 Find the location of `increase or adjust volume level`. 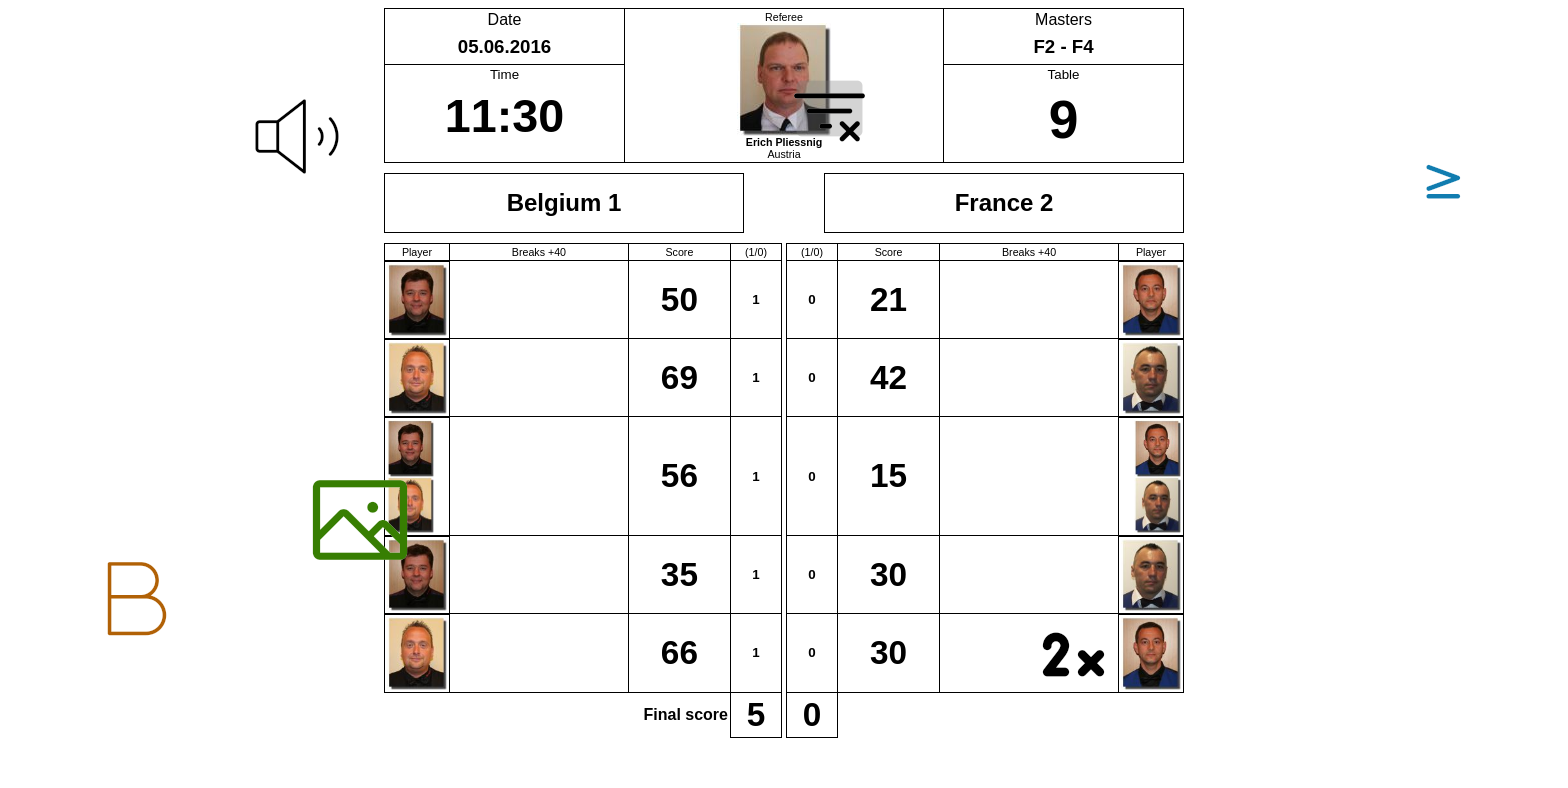

increase or adjust volume level is located at coordinates (295, 136).